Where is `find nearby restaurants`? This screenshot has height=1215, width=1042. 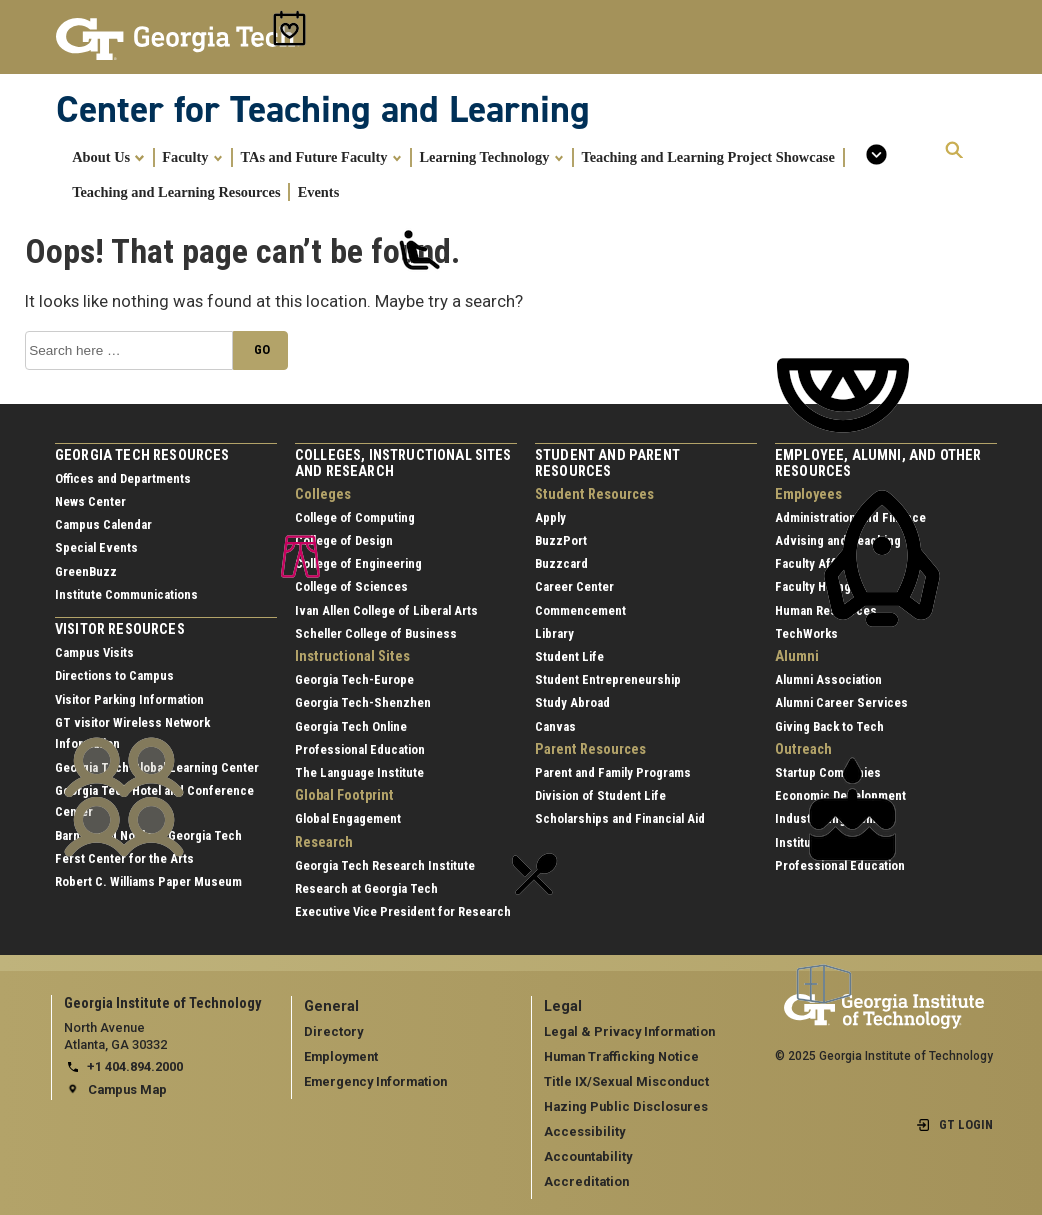
find nearby restaurants is located at coordinates (534, 874).